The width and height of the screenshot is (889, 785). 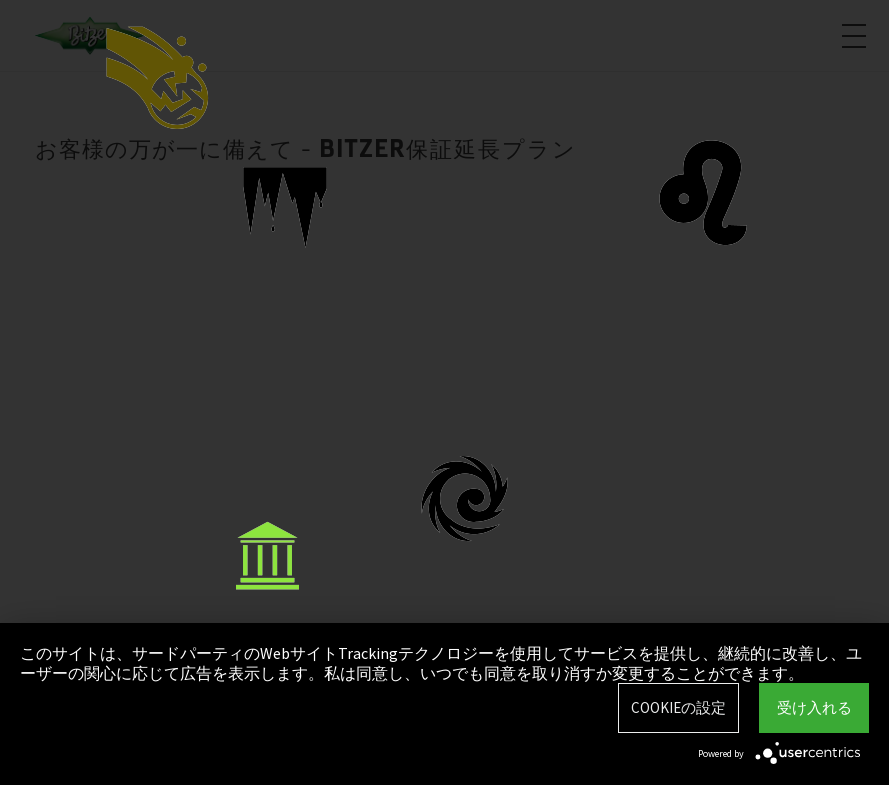 What do you see at coordinates (464, 498) in the screenshot?
I see `activate energy or power ability` at bounding box center [464, 498].